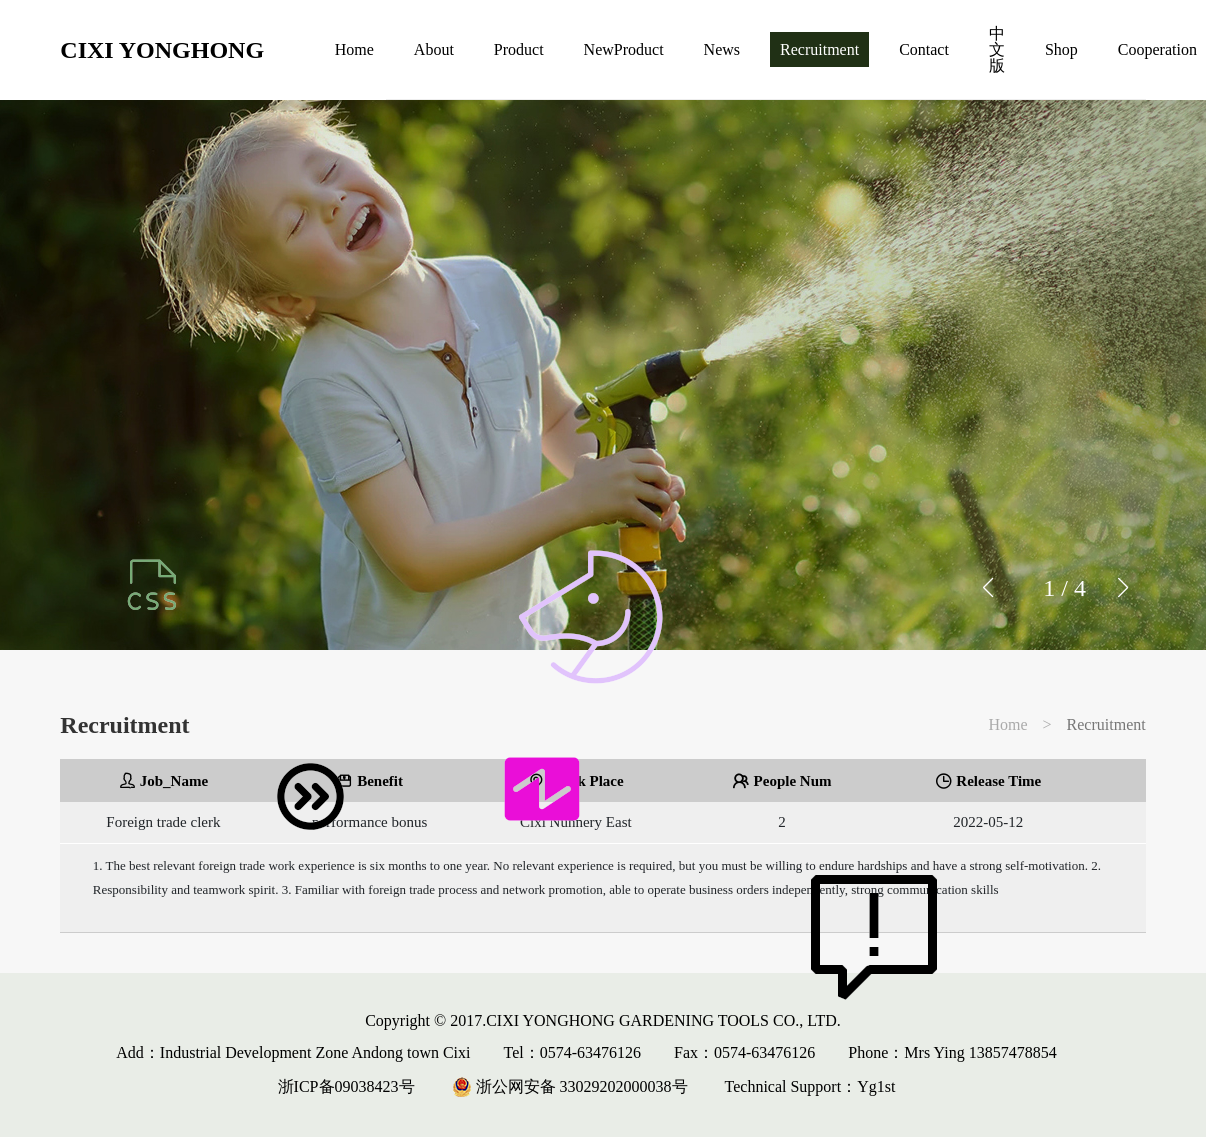  I want to click on view or open a CSS stylesheet file, so click(153, 587).